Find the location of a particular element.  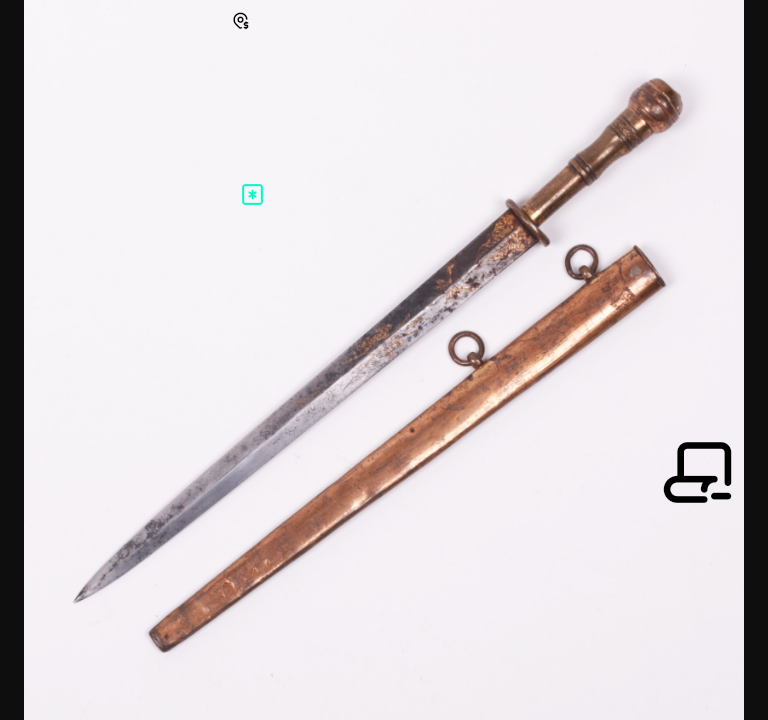

enter a password or passcode field is located at coordinates (252, 194).